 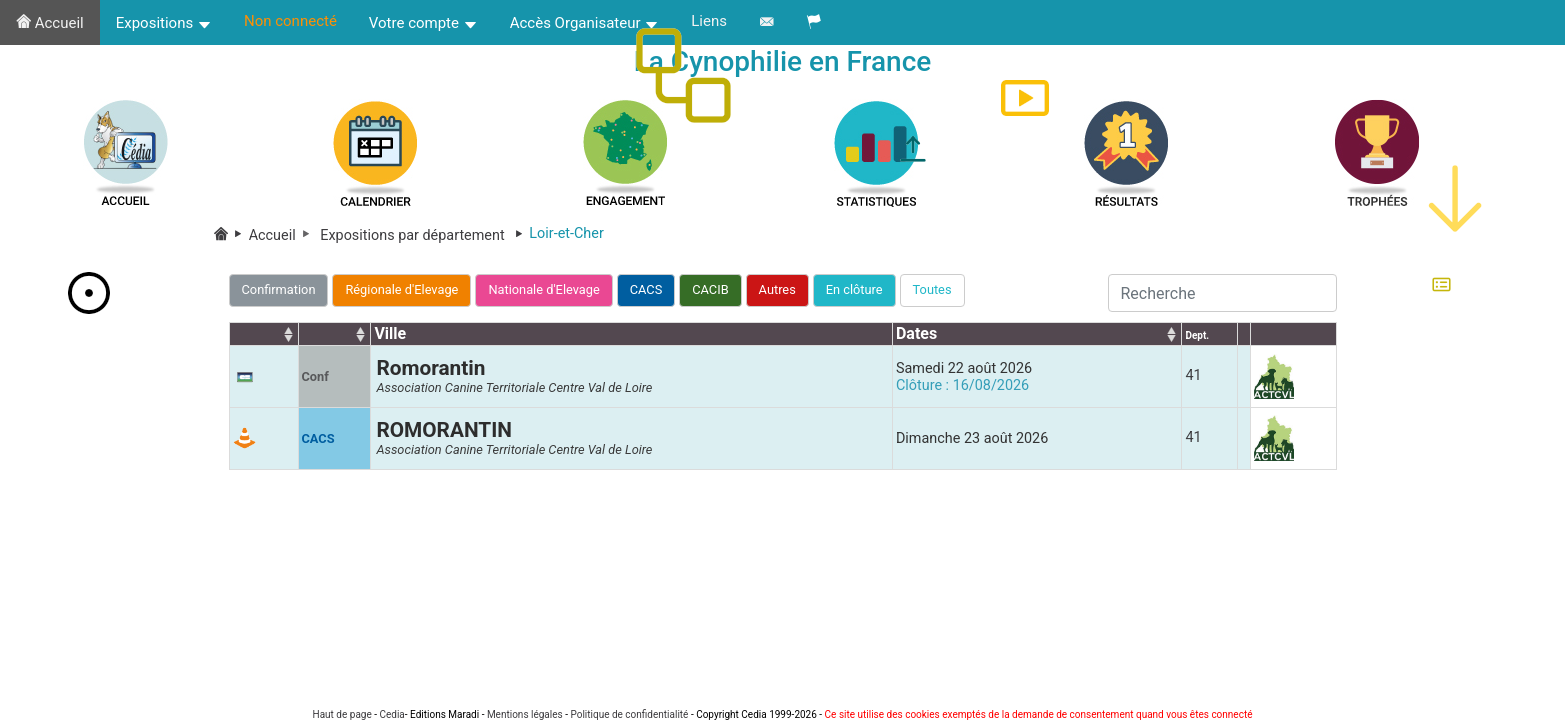 What do you see at coordinates (1456, 199) in the screenshot?
I see `scroll down or view more content` at bounding box center [1456, 199].